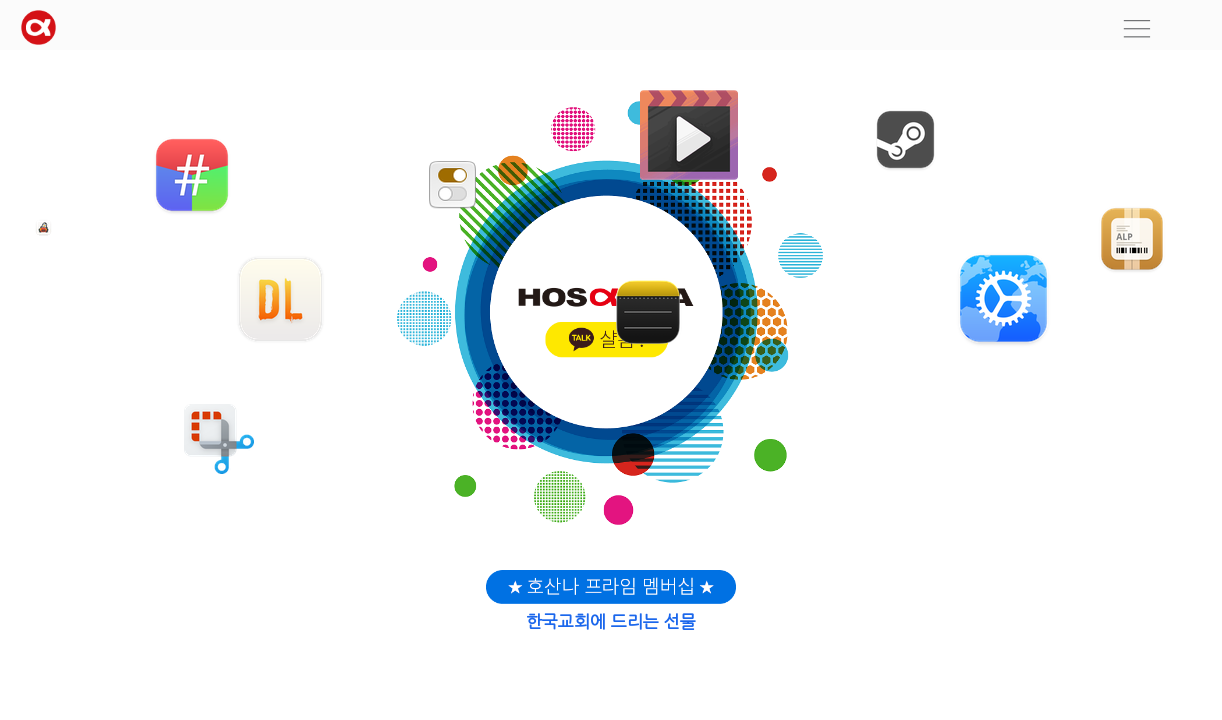  I want to click on launch supertuxkart racing game, so click(43, 227).